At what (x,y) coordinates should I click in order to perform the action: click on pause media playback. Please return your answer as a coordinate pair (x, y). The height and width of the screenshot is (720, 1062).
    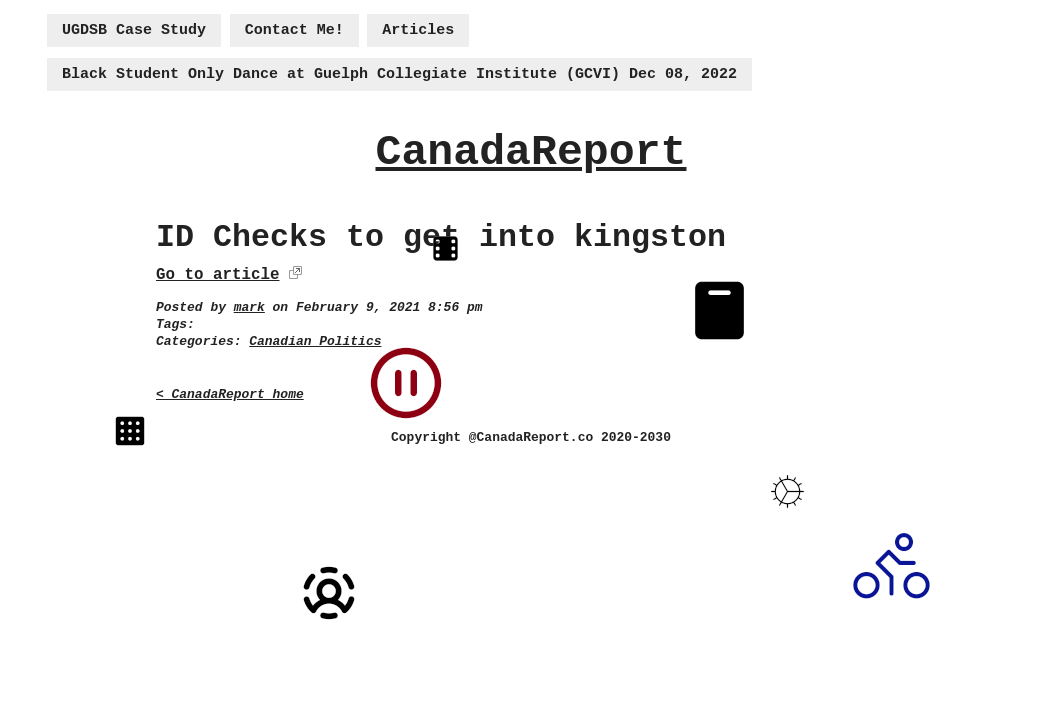
    Looking at the image, I should click on (406, 383).